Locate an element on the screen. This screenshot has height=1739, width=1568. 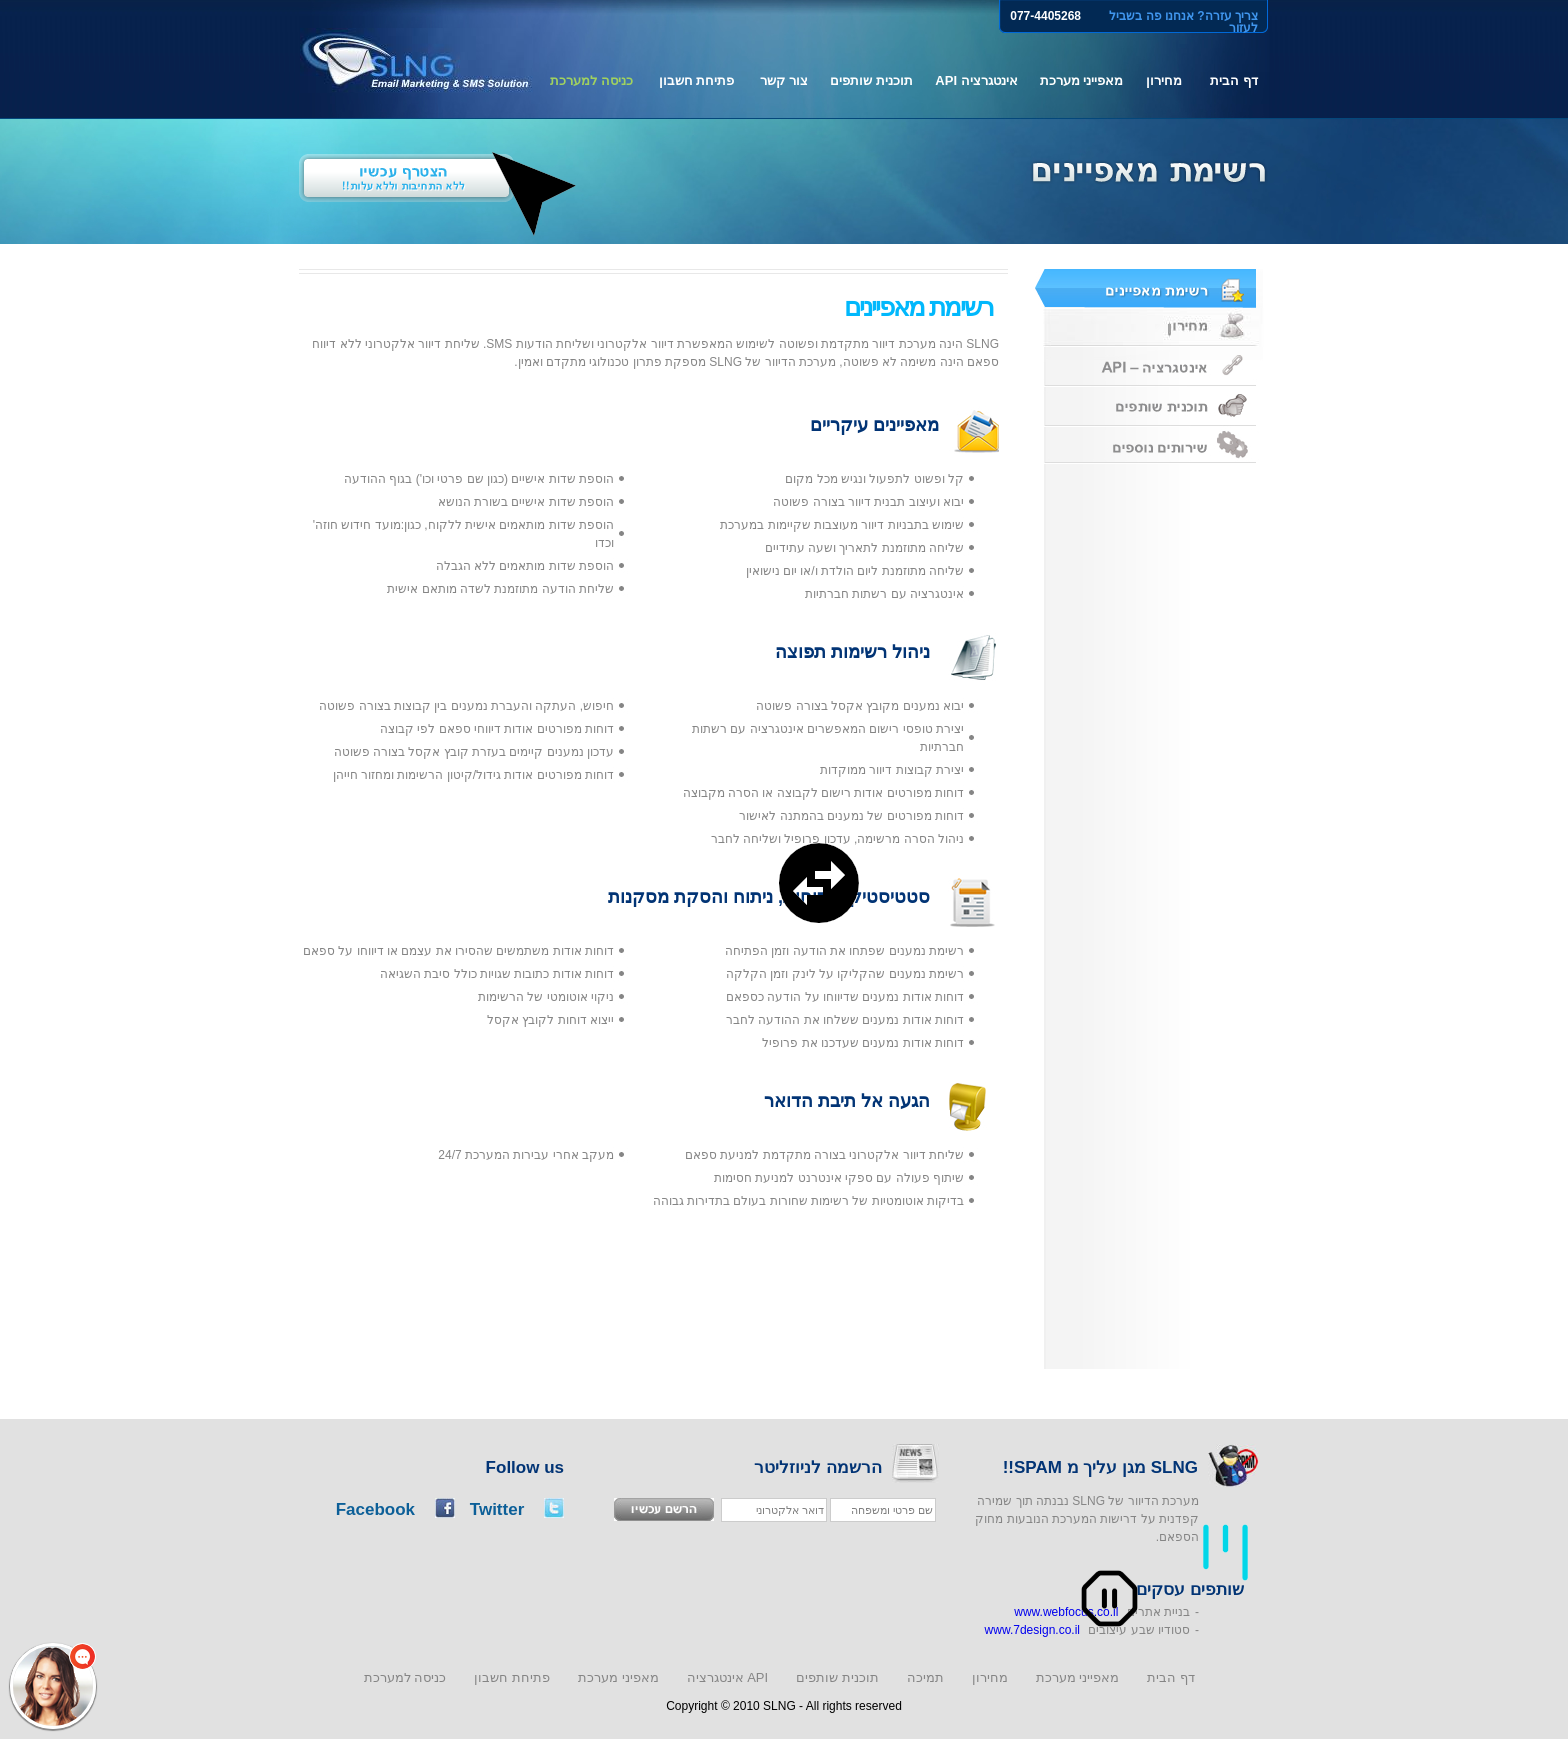
swap or exchange items is located at coordinates (819, 883).